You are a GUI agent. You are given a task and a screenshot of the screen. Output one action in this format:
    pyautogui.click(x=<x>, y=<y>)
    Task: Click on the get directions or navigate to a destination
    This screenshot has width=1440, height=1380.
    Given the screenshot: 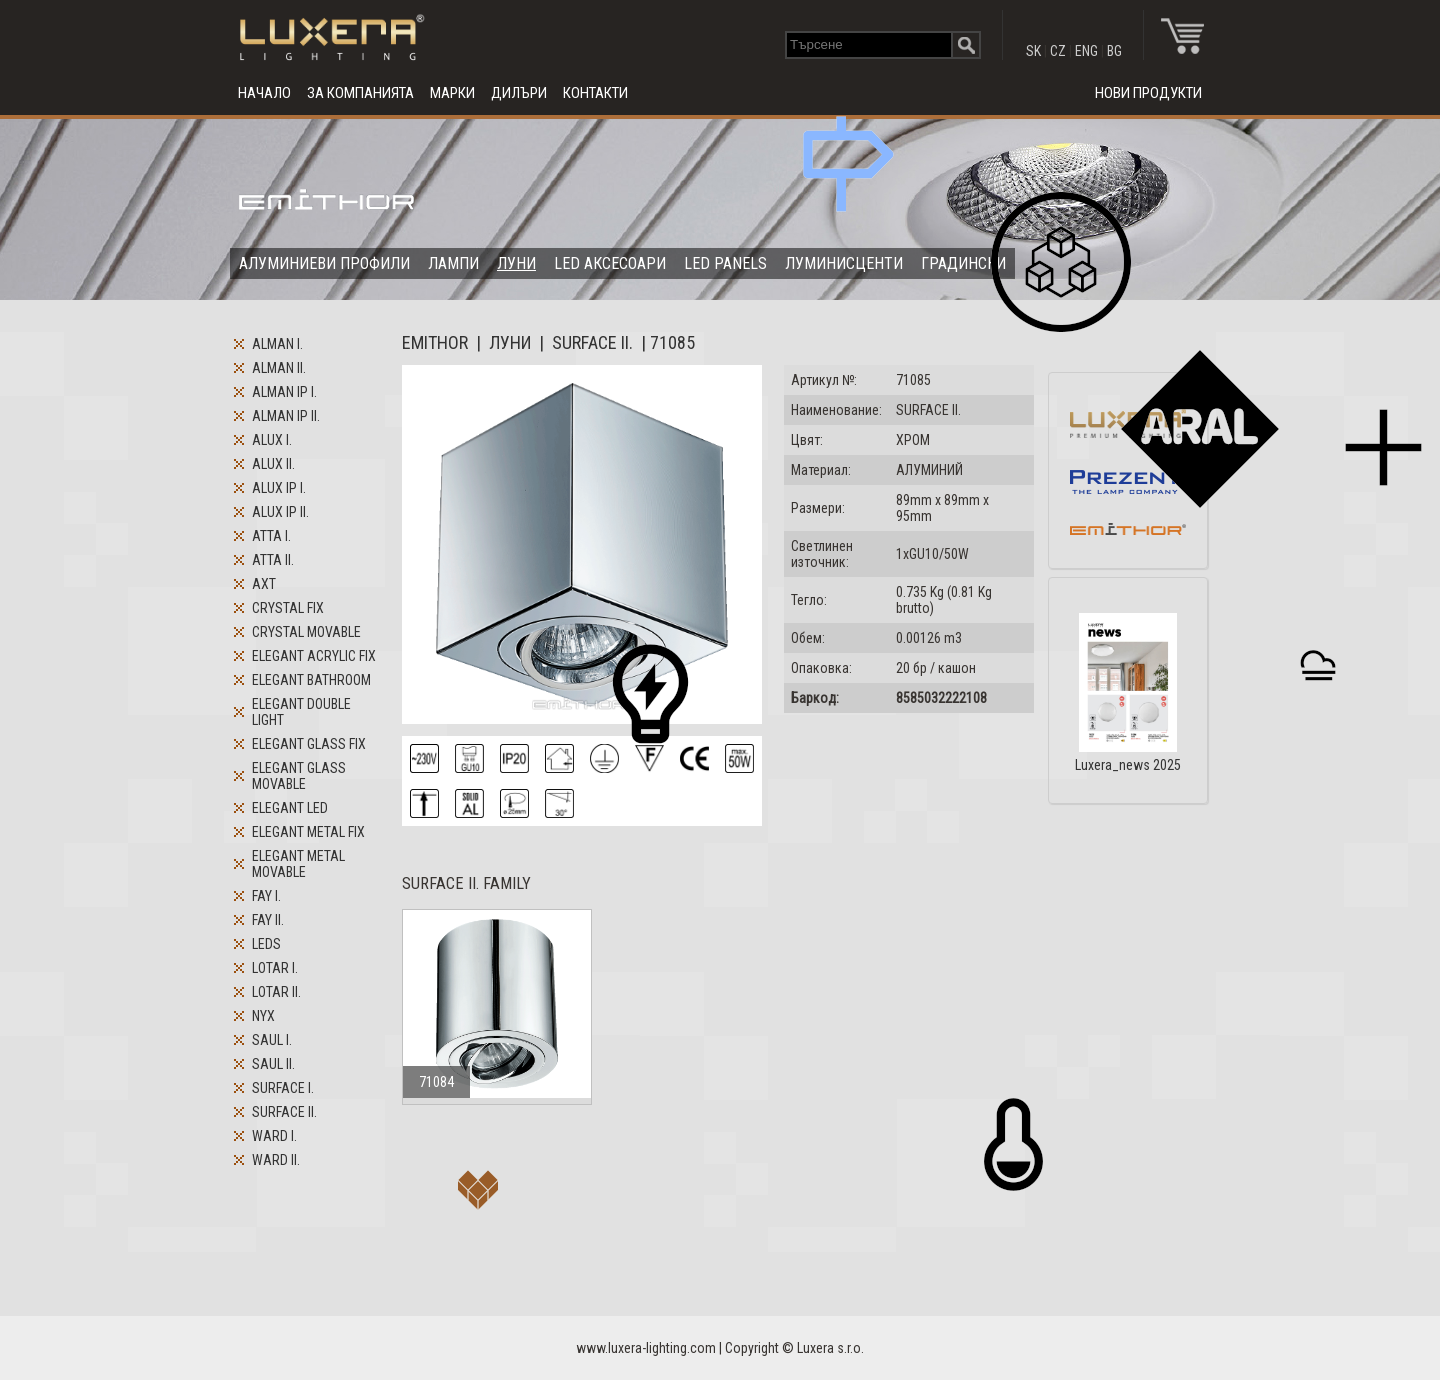 What is the action you would take?
    pyautogui.click(x=846, y=164)
    